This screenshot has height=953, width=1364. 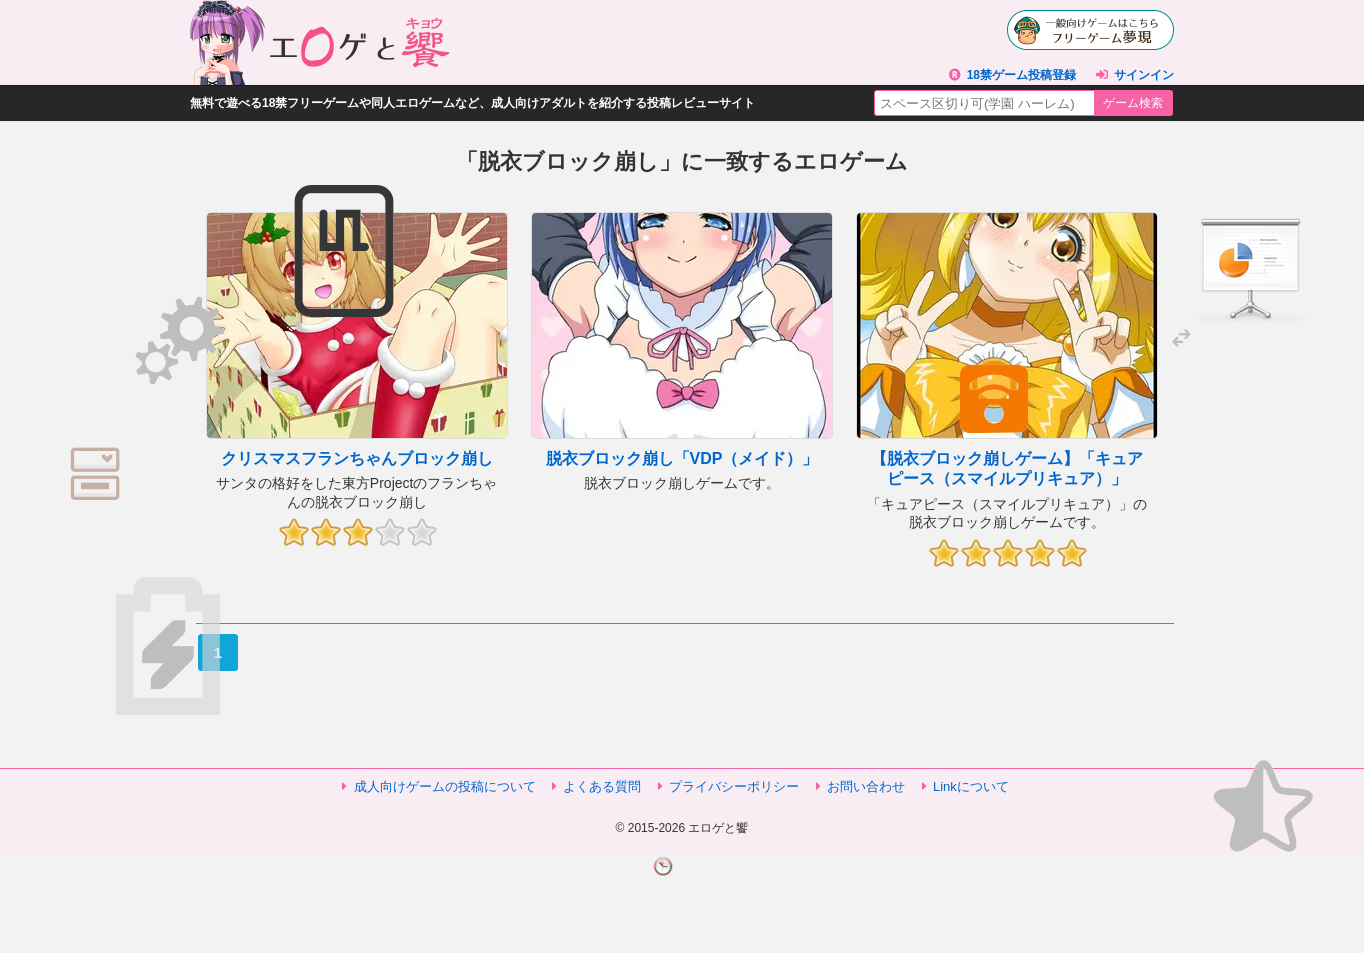 What do you see at coordinates (344, 251) in the screenshot?
I see `authenticate using a smartcard` at bounding box center [344, 251].